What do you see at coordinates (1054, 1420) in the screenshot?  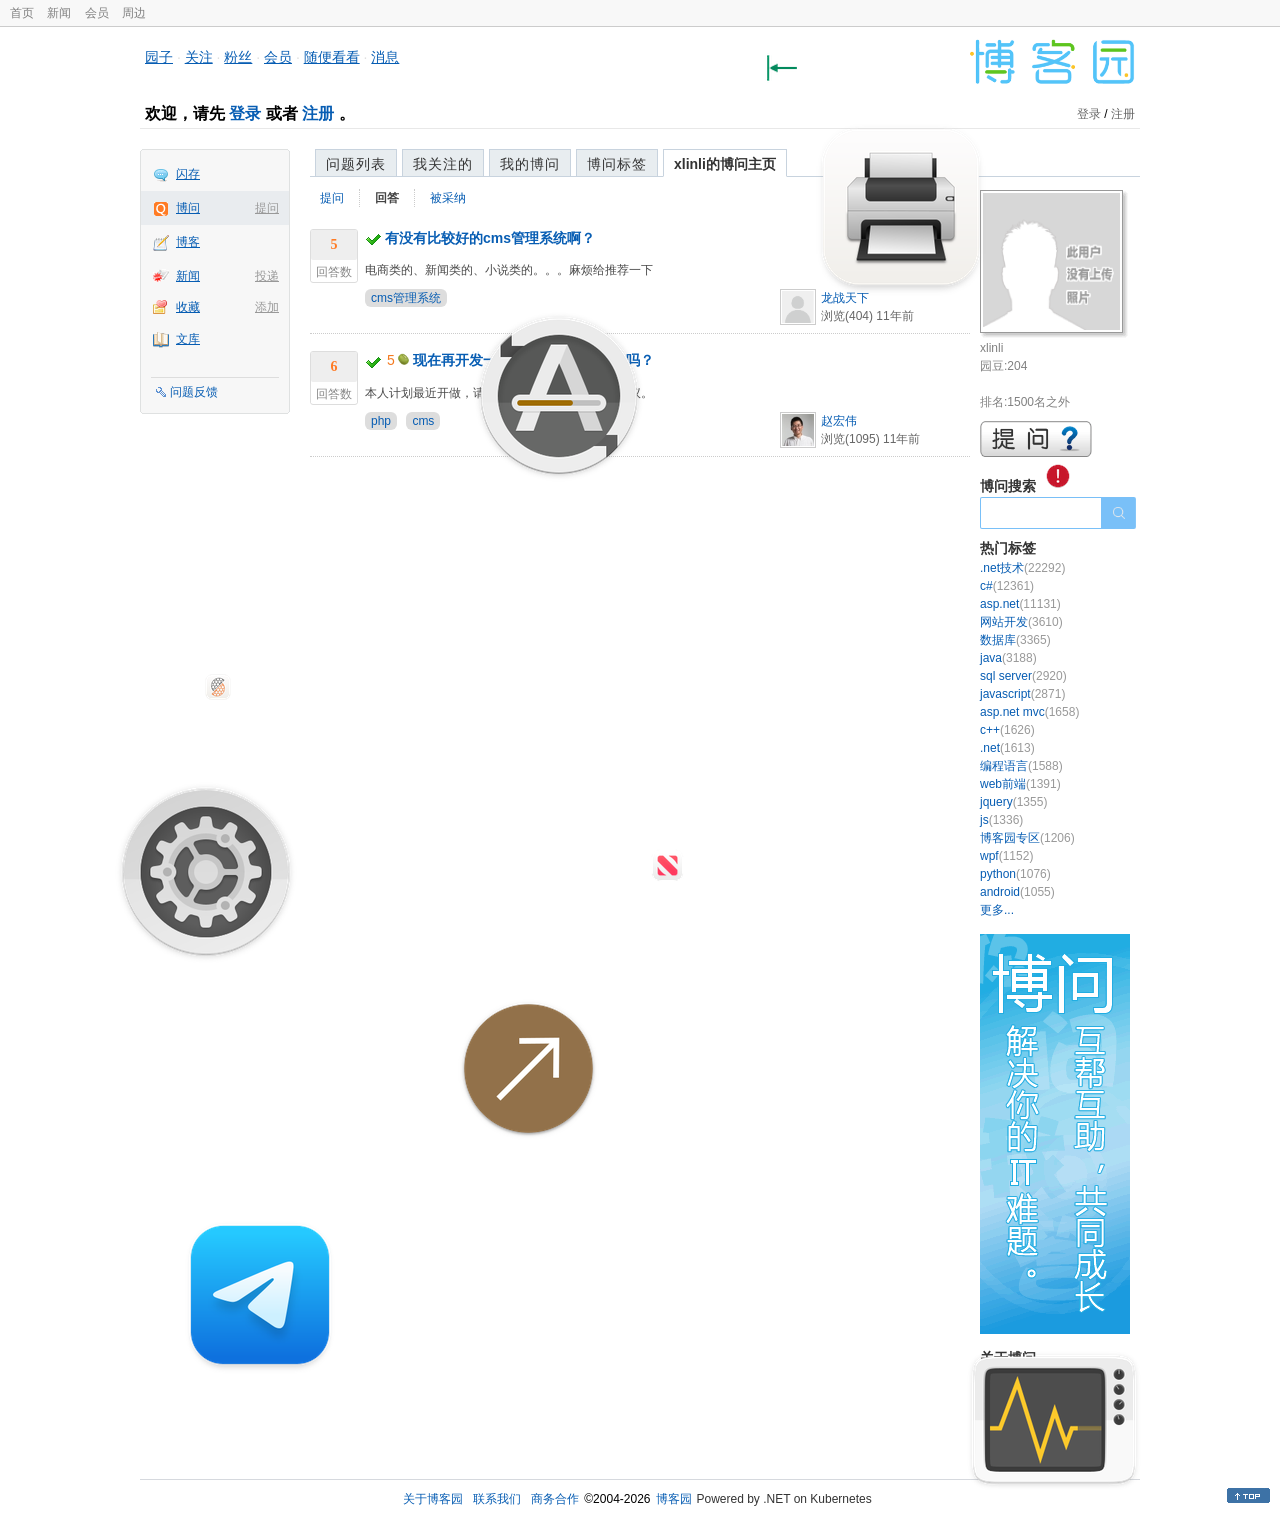 I see `open system monitor to view CPU, memory, and process activity` at bounding box center [1054, 1420].